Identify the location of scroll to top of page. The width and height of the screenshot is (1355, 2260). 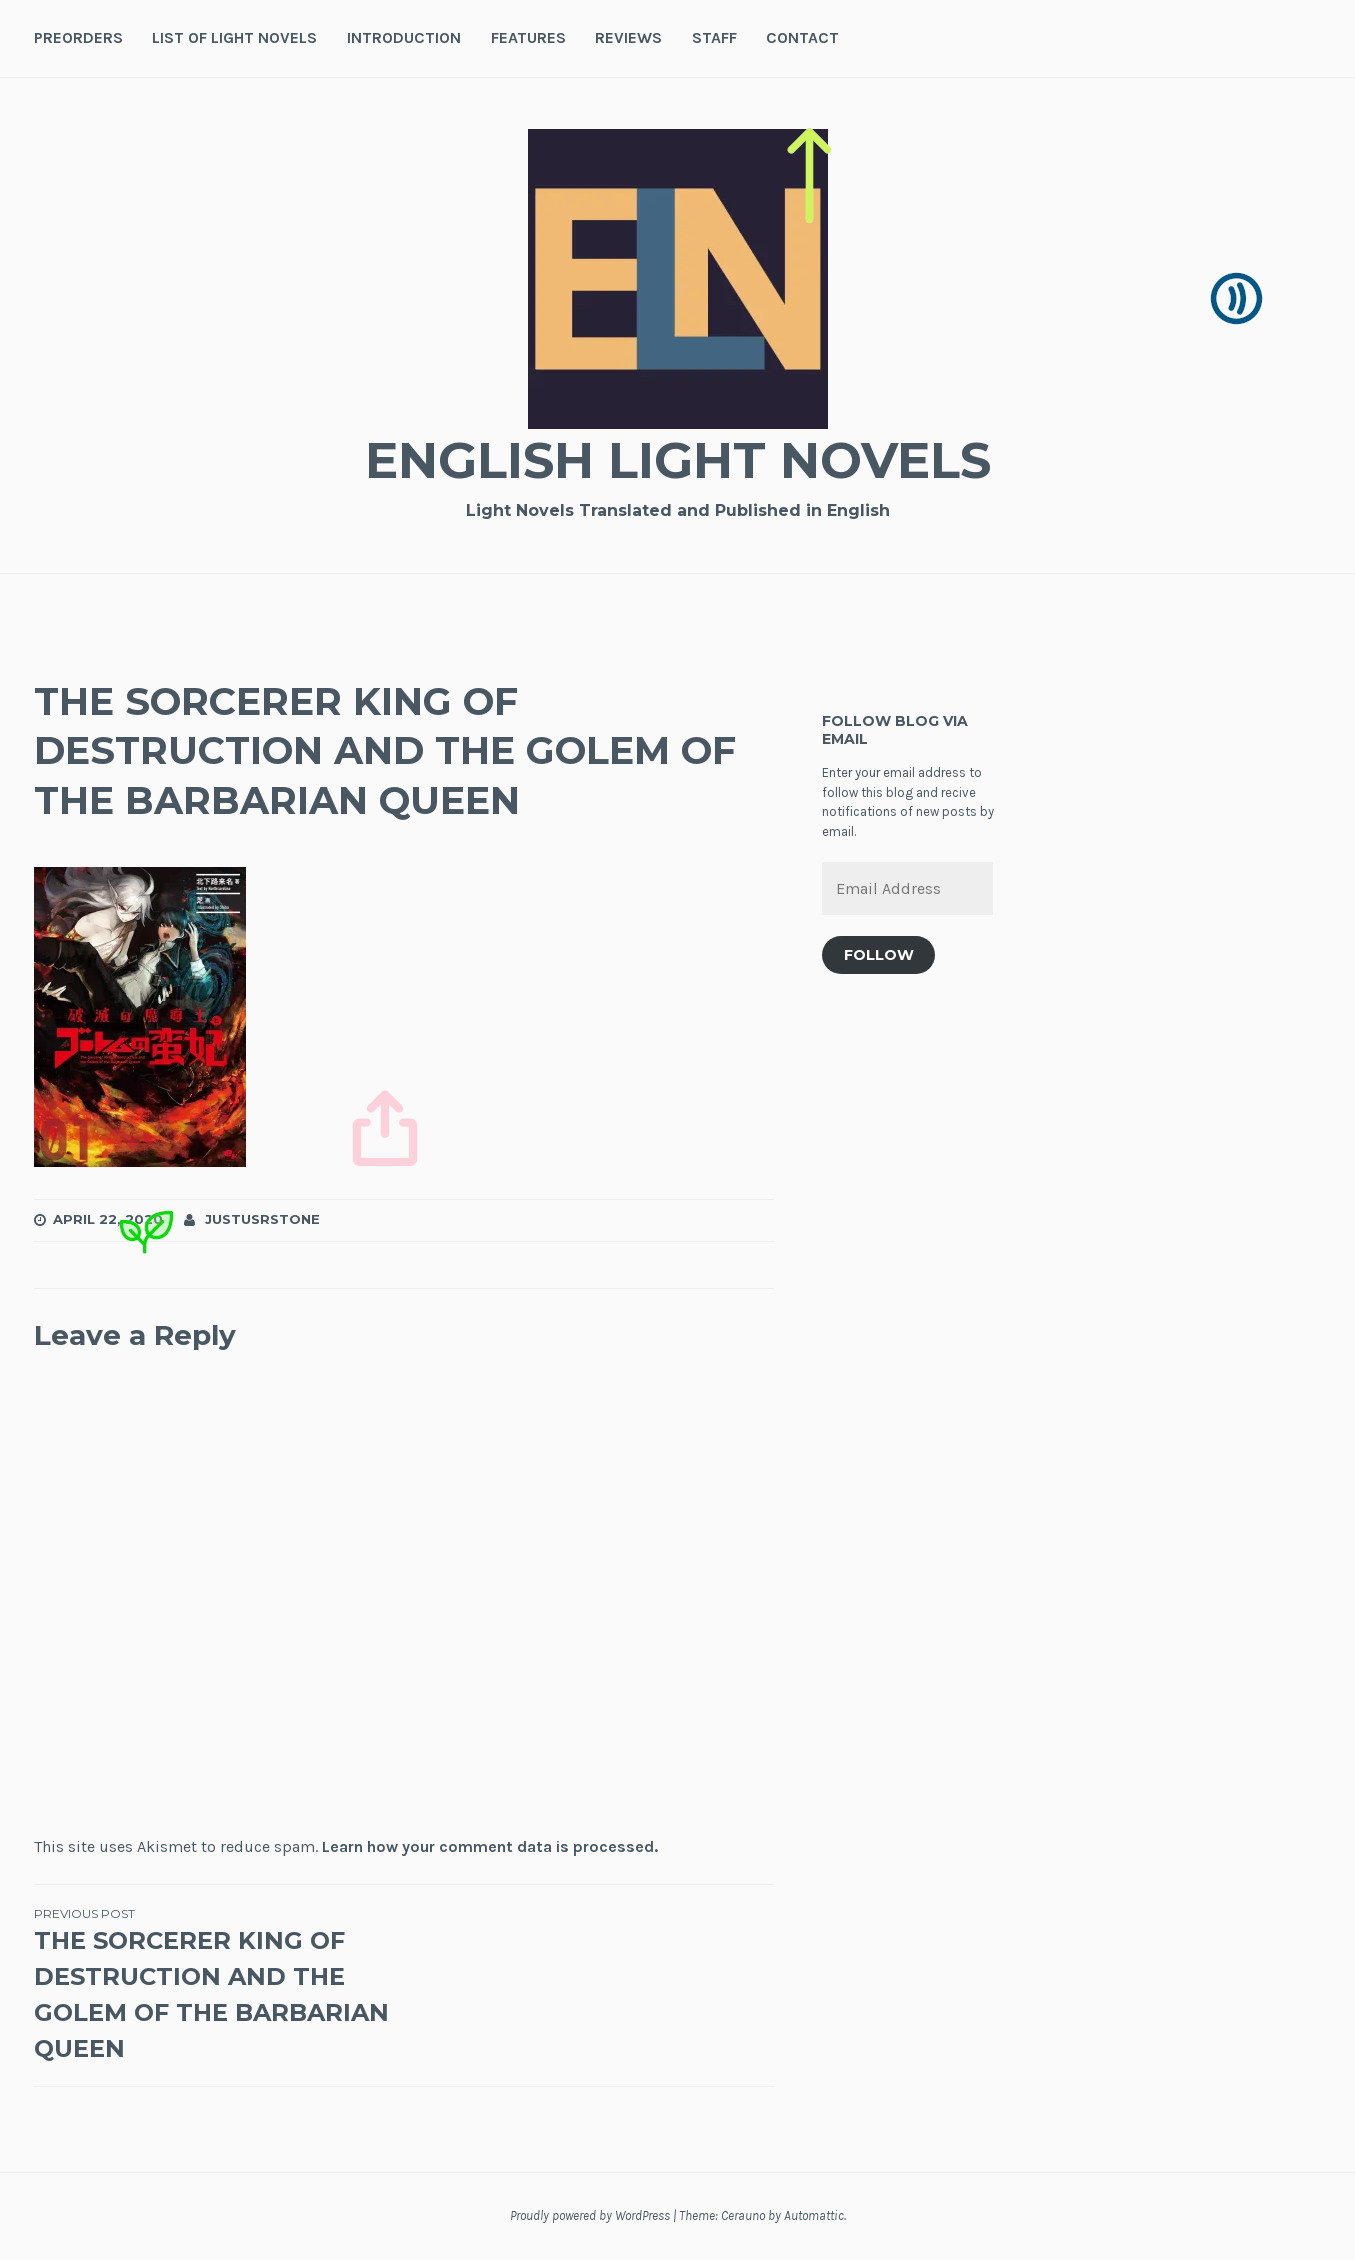
(809, 175).